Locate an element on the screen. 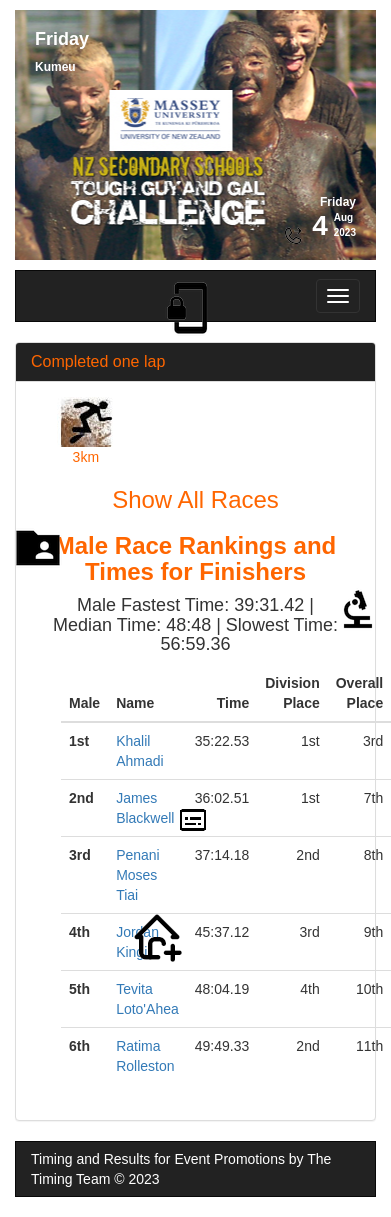  access biotech or laboratory features is located at coordinates (358, 610).